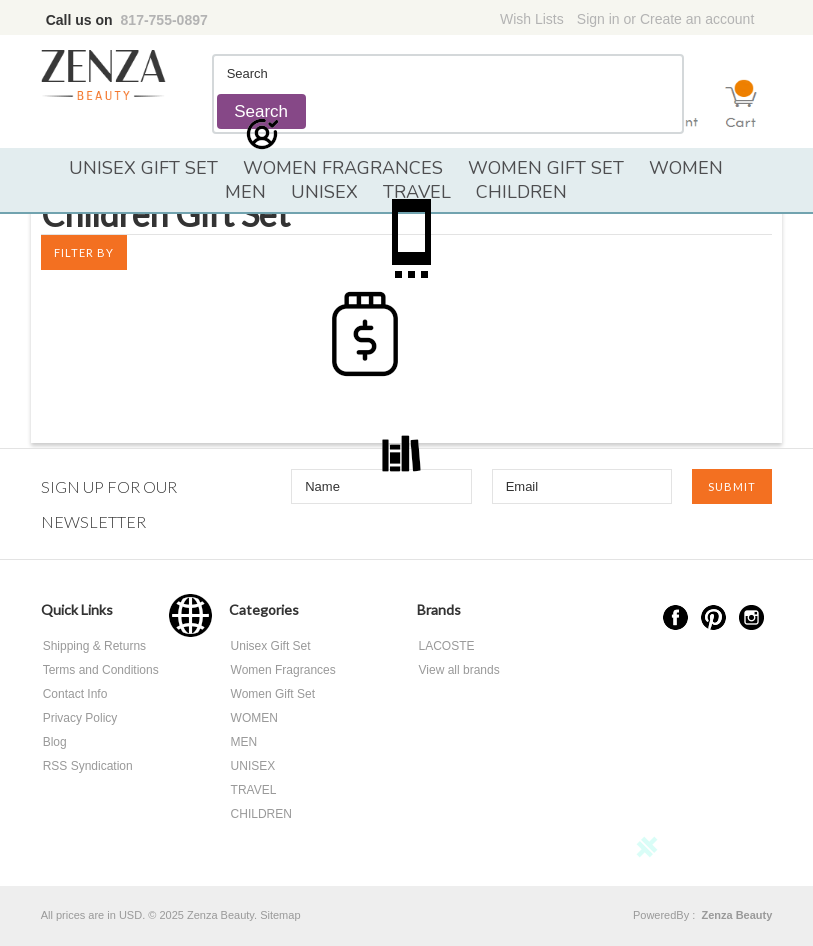 This screenshot has width=813, height=946. Describe the element at coordinates (647, 847) in the screenshot. I see `capacitor framework logo` at that location.